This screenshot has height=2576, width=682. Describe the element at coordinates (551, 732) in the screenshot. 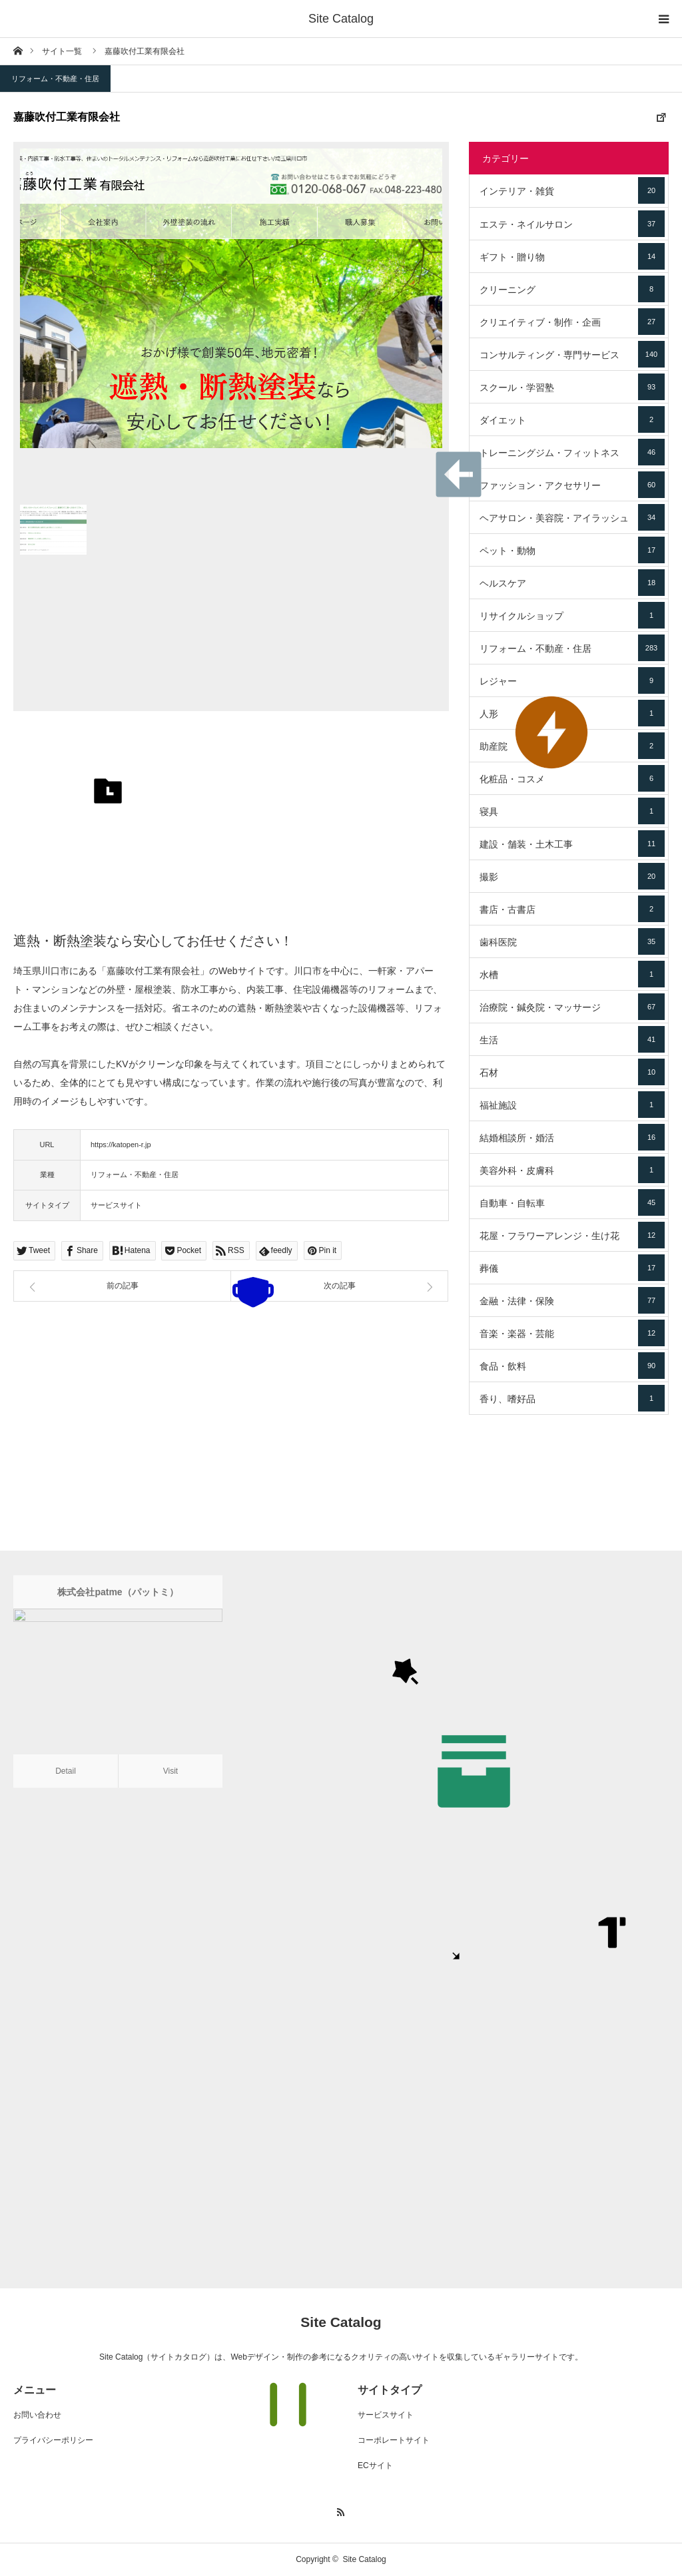

I see `play media from disc drive` at that location.